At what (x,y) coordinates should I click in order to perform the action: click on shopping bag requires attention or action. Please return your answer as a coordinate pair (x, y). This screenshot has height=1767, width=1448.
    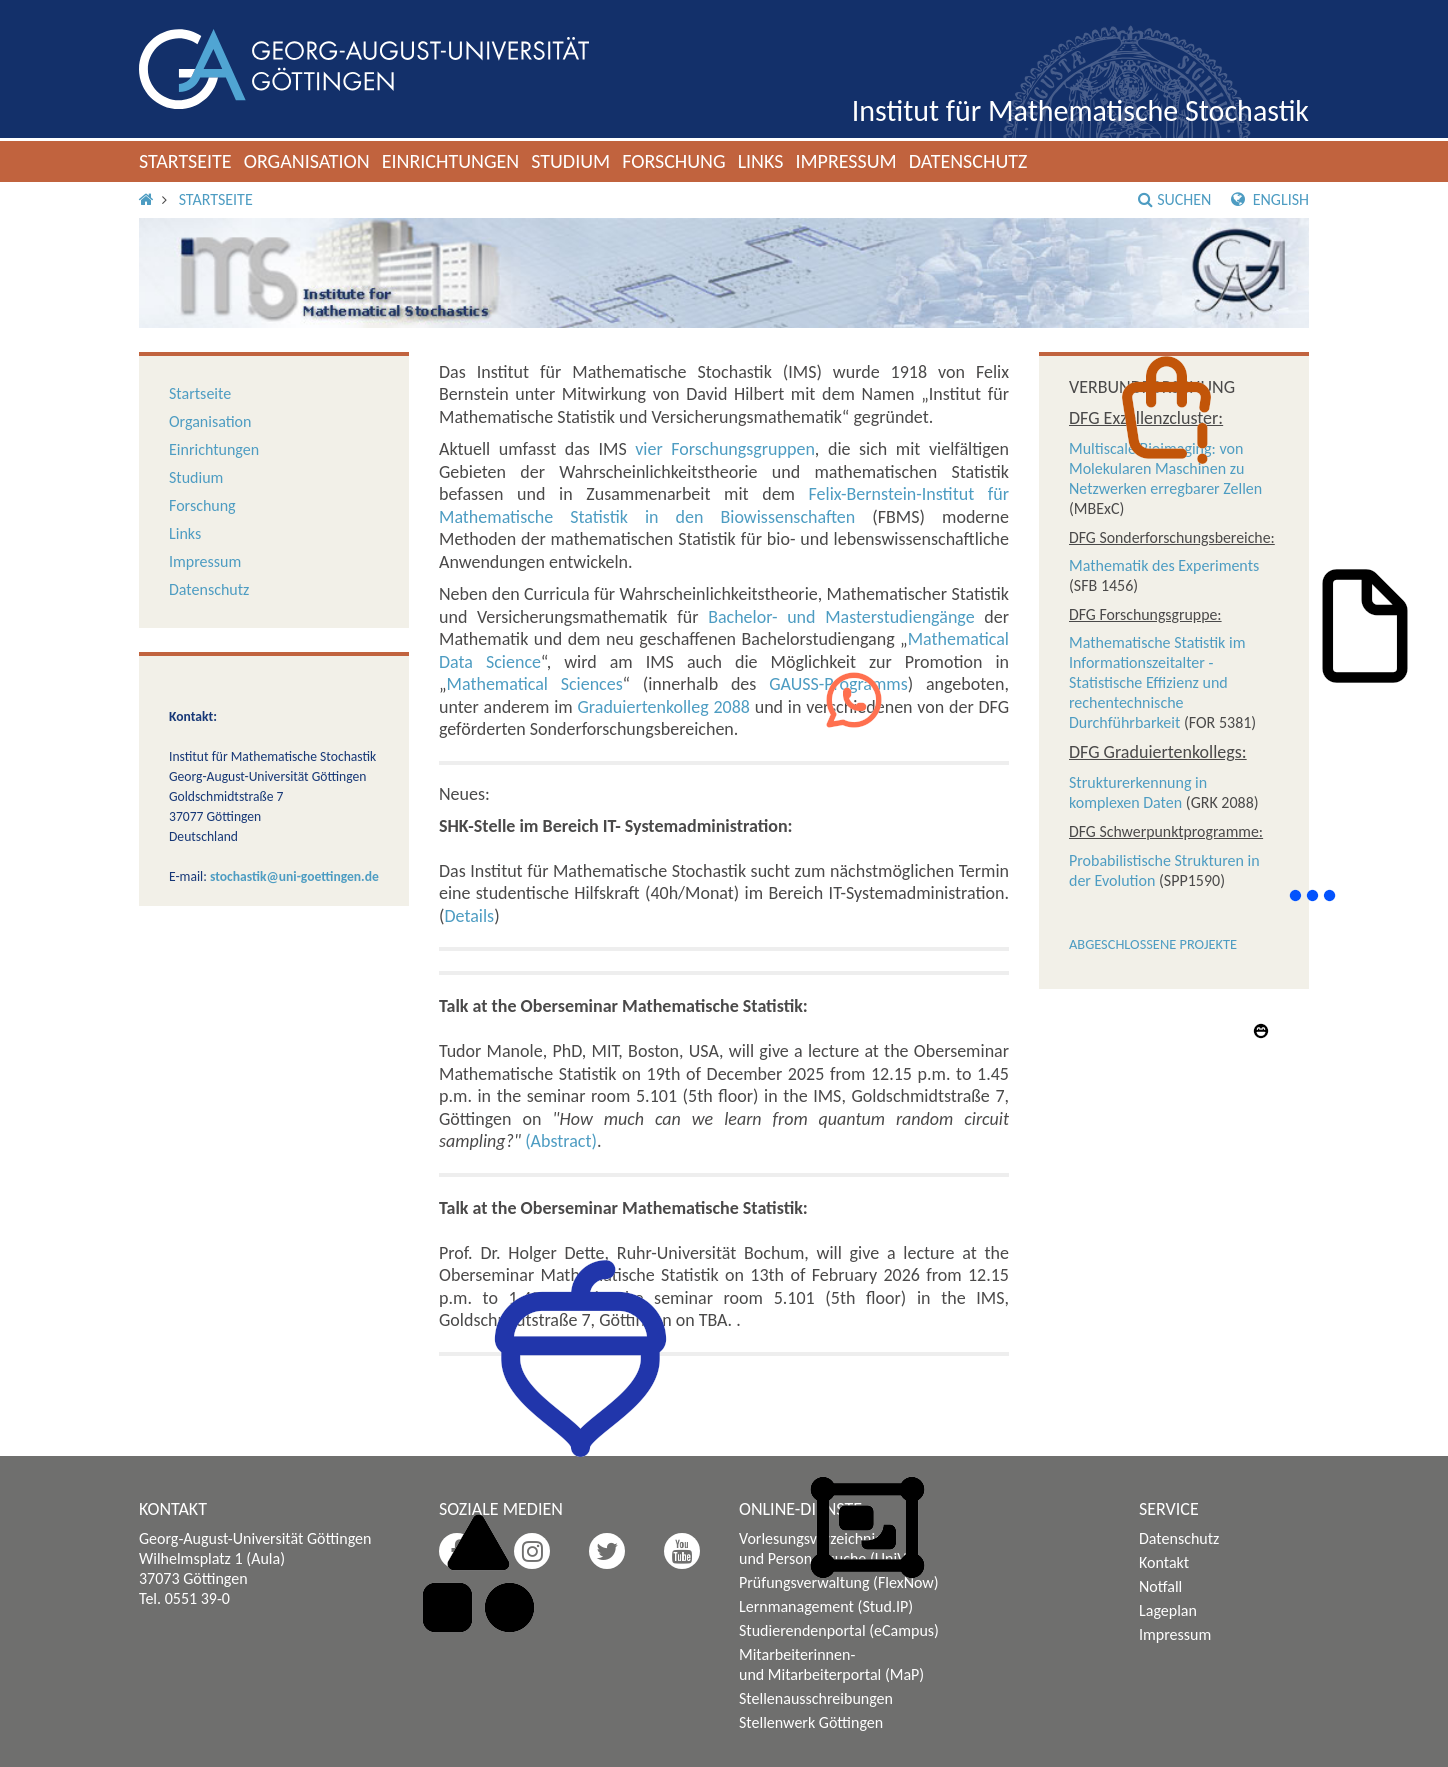
    Looking at the image, I should click on (1166, 407).